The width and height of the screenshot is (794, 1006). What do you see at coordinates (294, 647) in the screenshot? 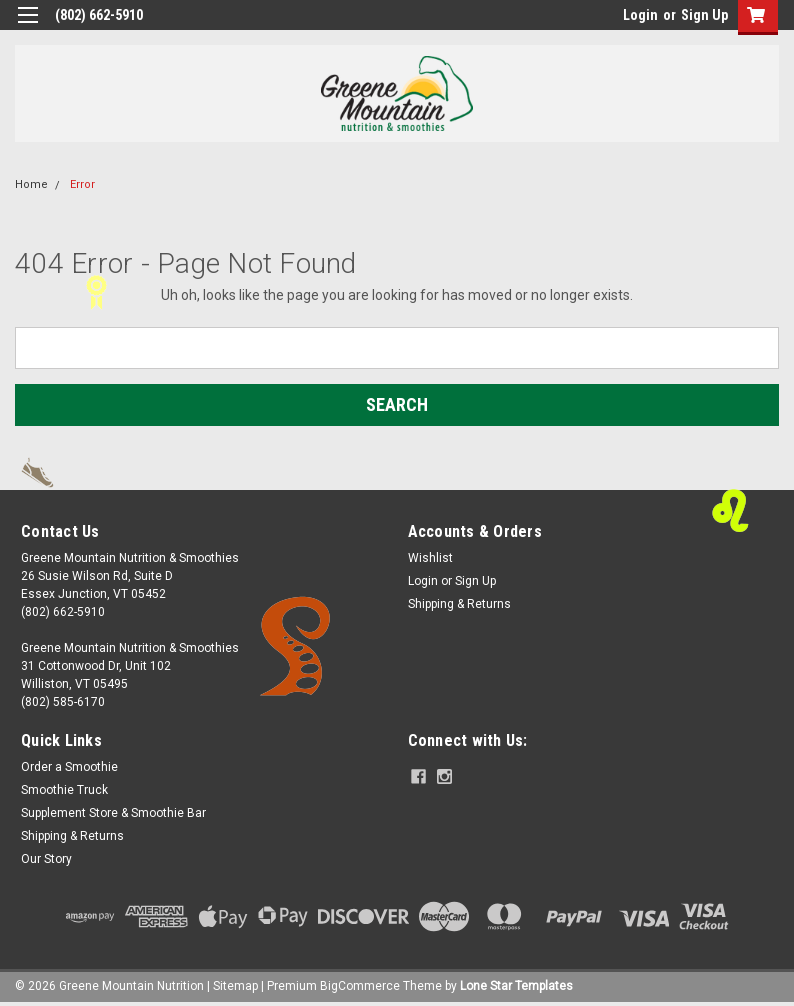
I see `represents a sea creature or kraken enemy type` at bounding box center [294, 647].